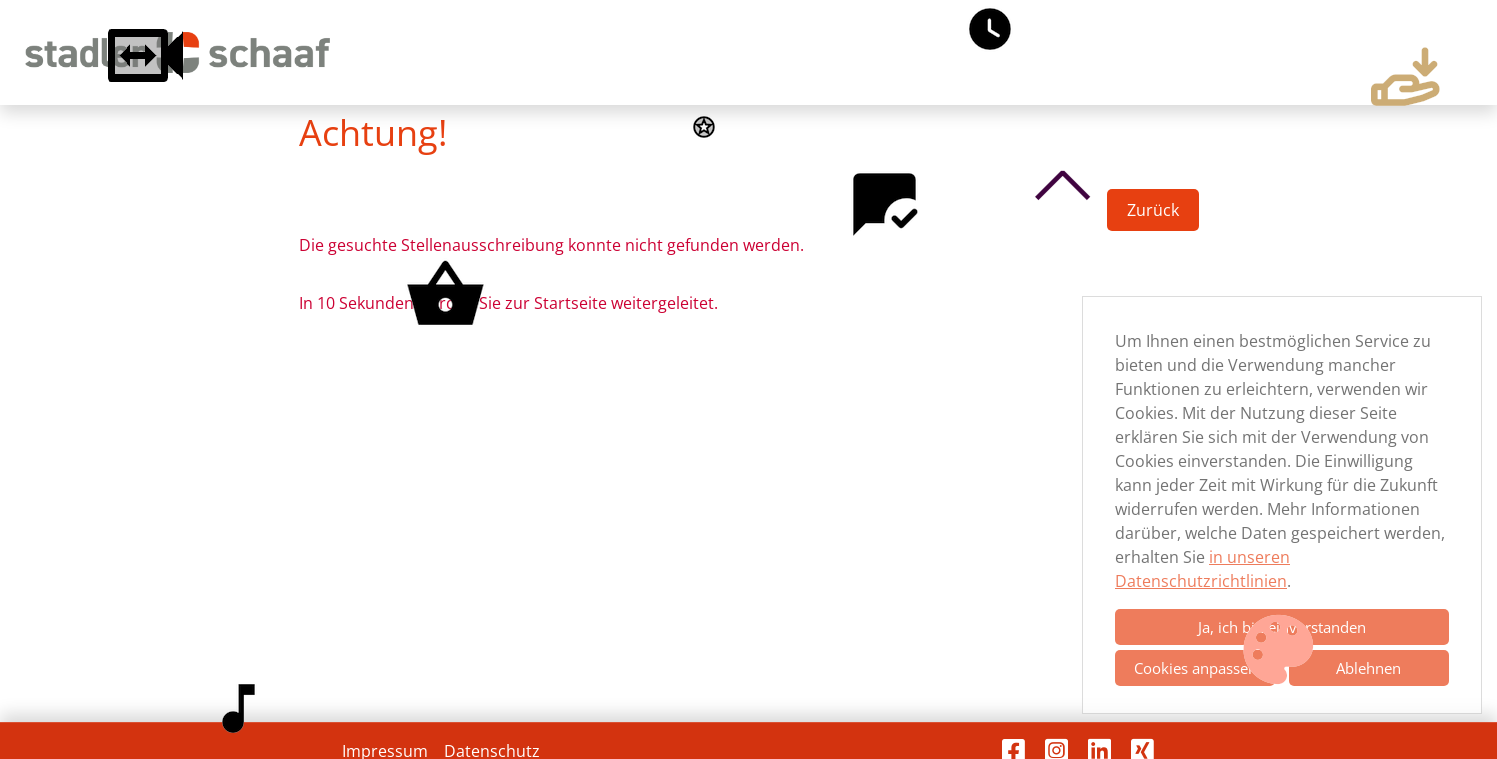 Image resolution: width=1497 pixels, height=759 pixels. I want to click on save to watch later, so click(990, 29).